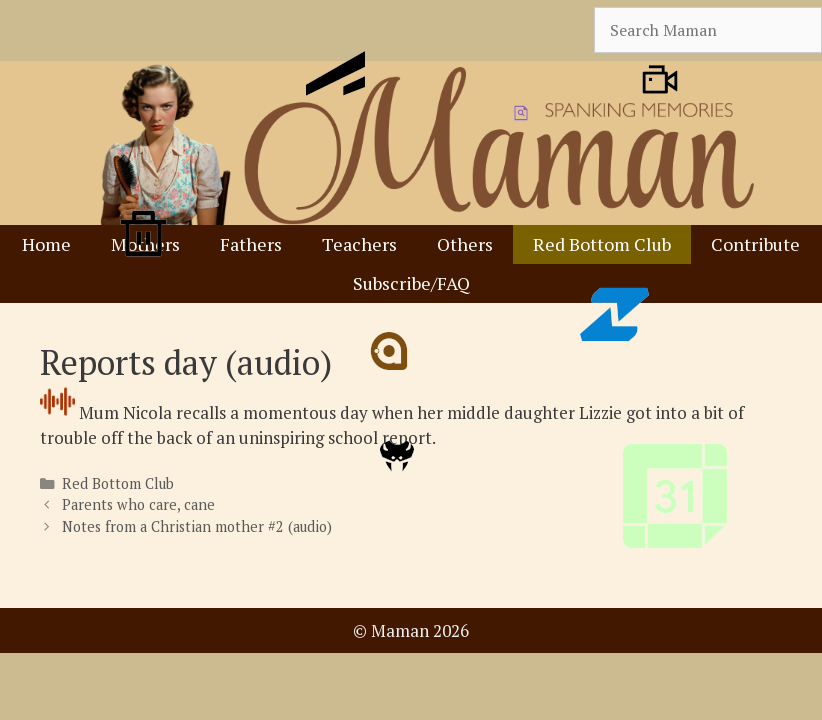 The height and width of the screenshot is (720, 822). Describe the element at coordinates (397, 456) in the screenshot. I see `mamba ui brand logo` at that location.